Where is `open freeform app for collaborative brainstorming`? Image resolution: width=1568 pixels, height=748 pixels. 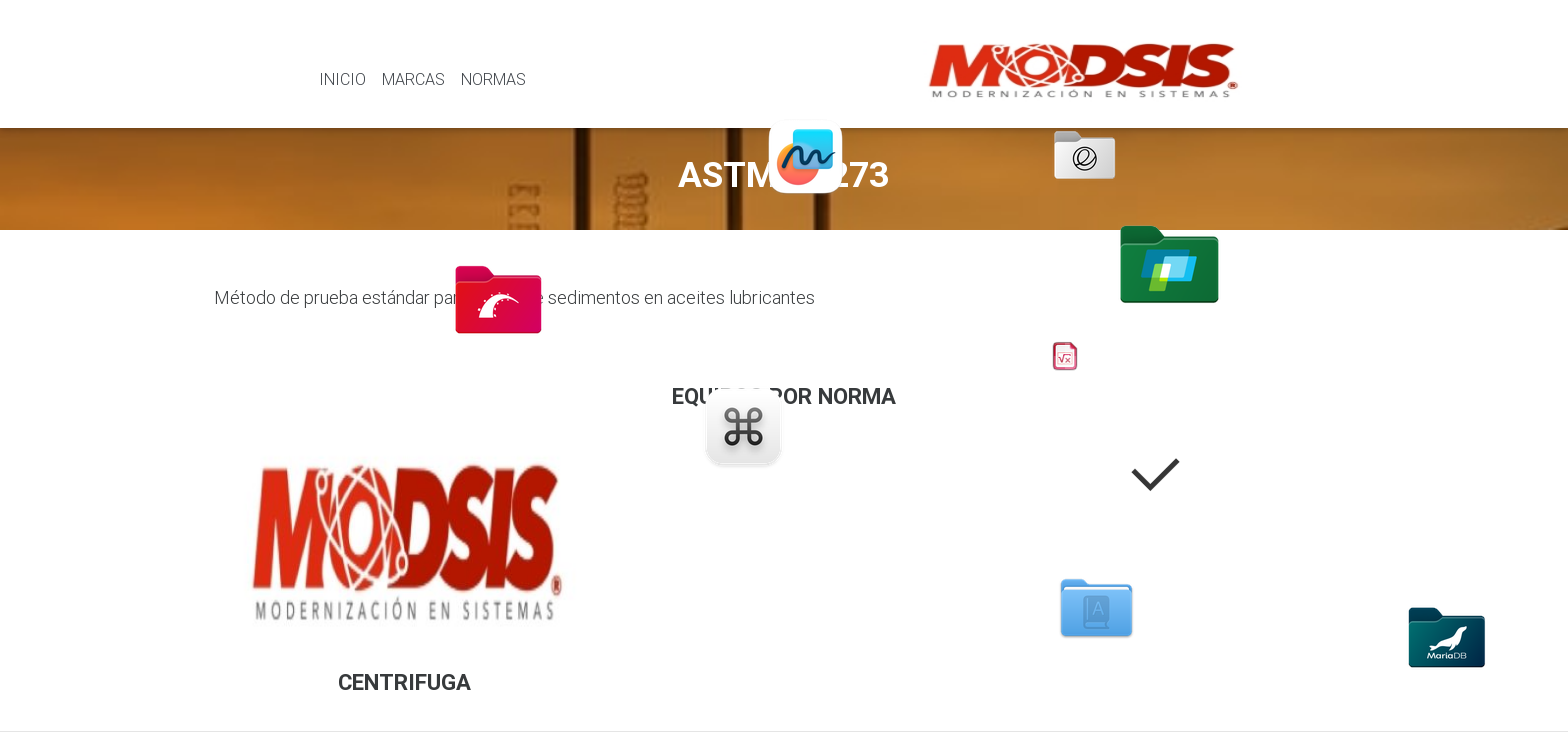
open freeform app for collaborative brainstorming is located at coordinates (805, 156).